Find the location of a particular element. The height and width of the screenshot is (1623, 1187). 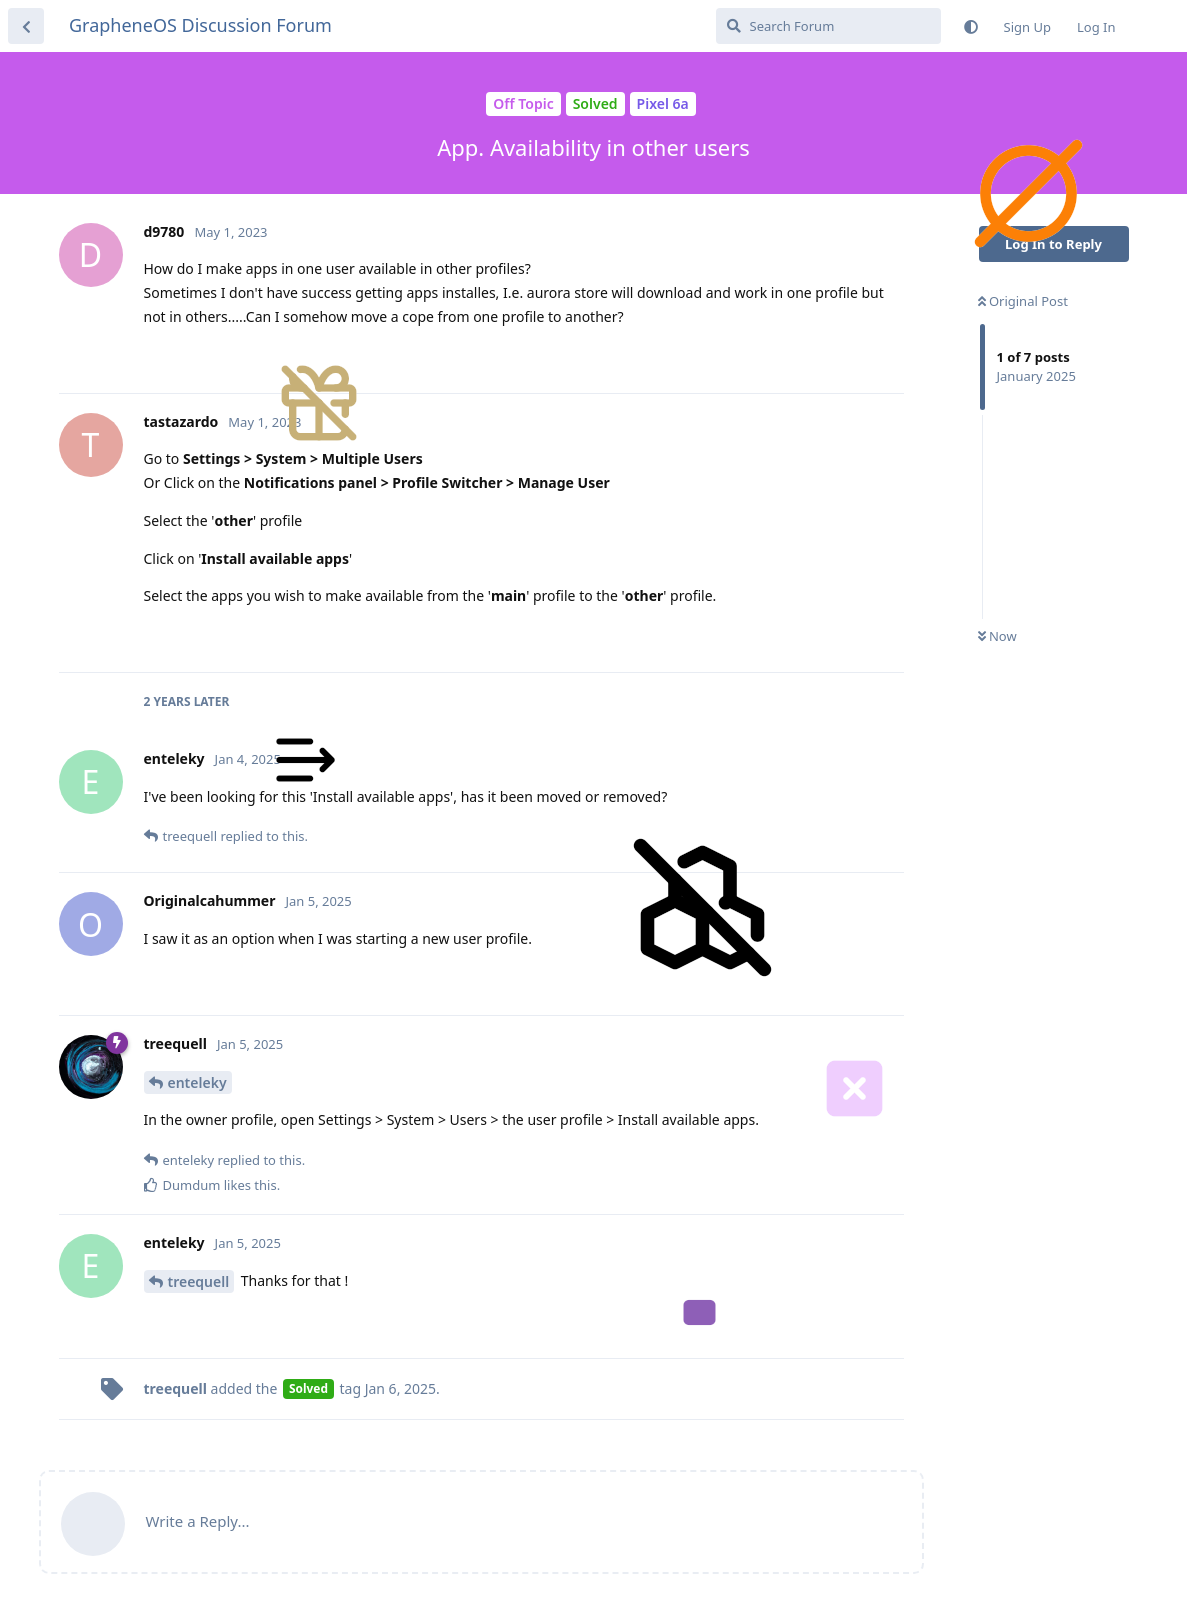

close or dismiss a dialog is located at coordinates (854, 1088).